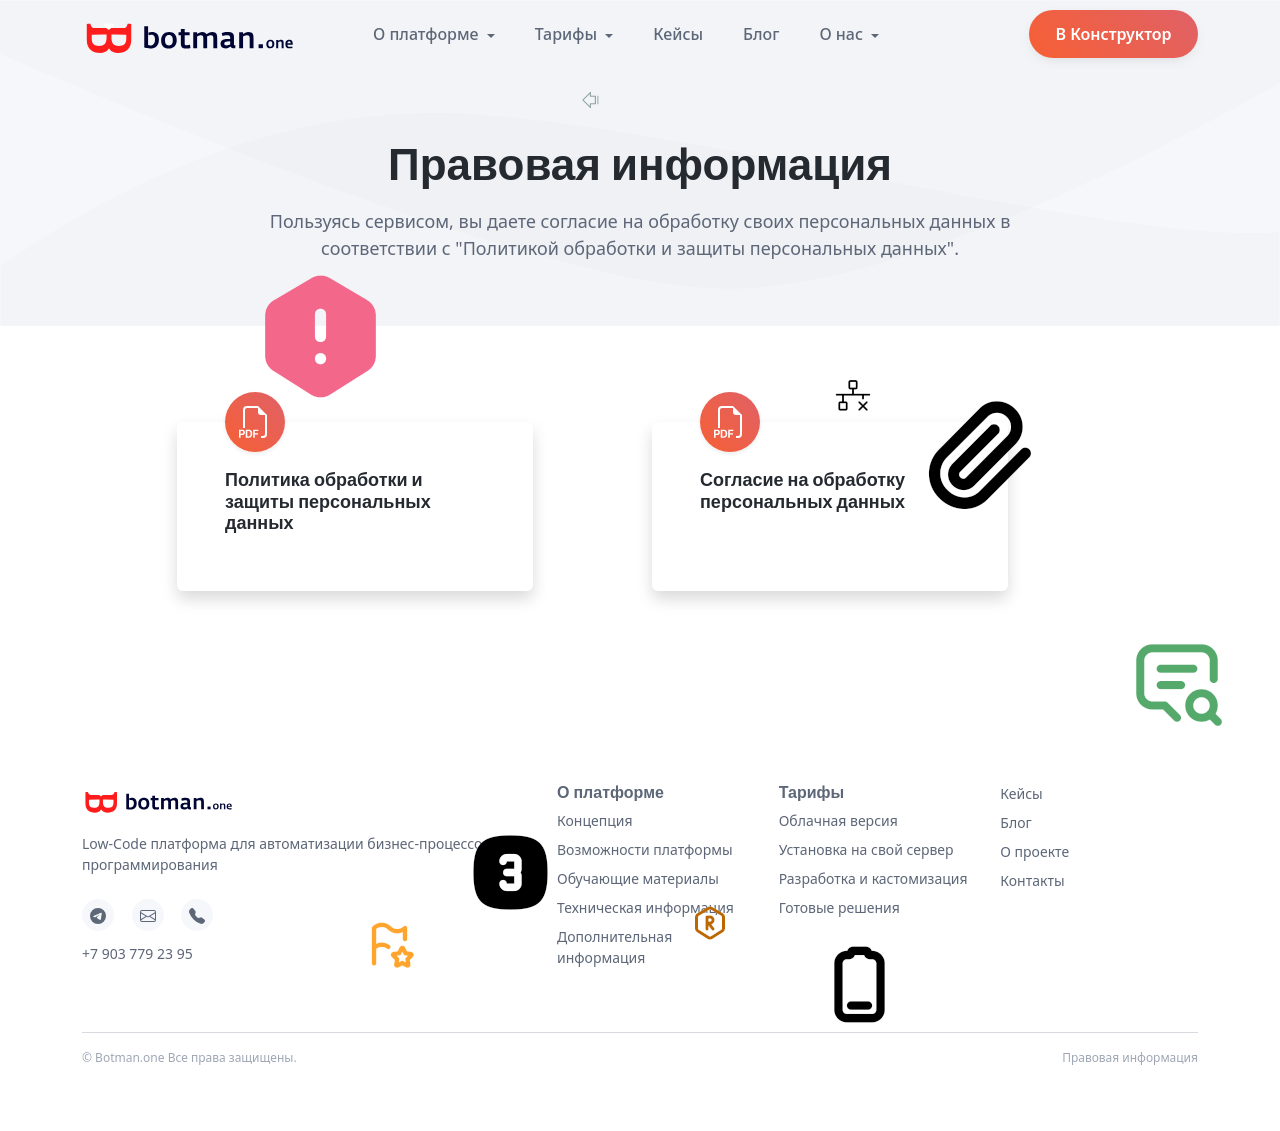 The width and height of the screenshot is (1280, 1131). What do you see at coordinates (510, 872) in the screenshot?
I see `indicates step 3 in a multi-step process` at bounding box center [510, 872].